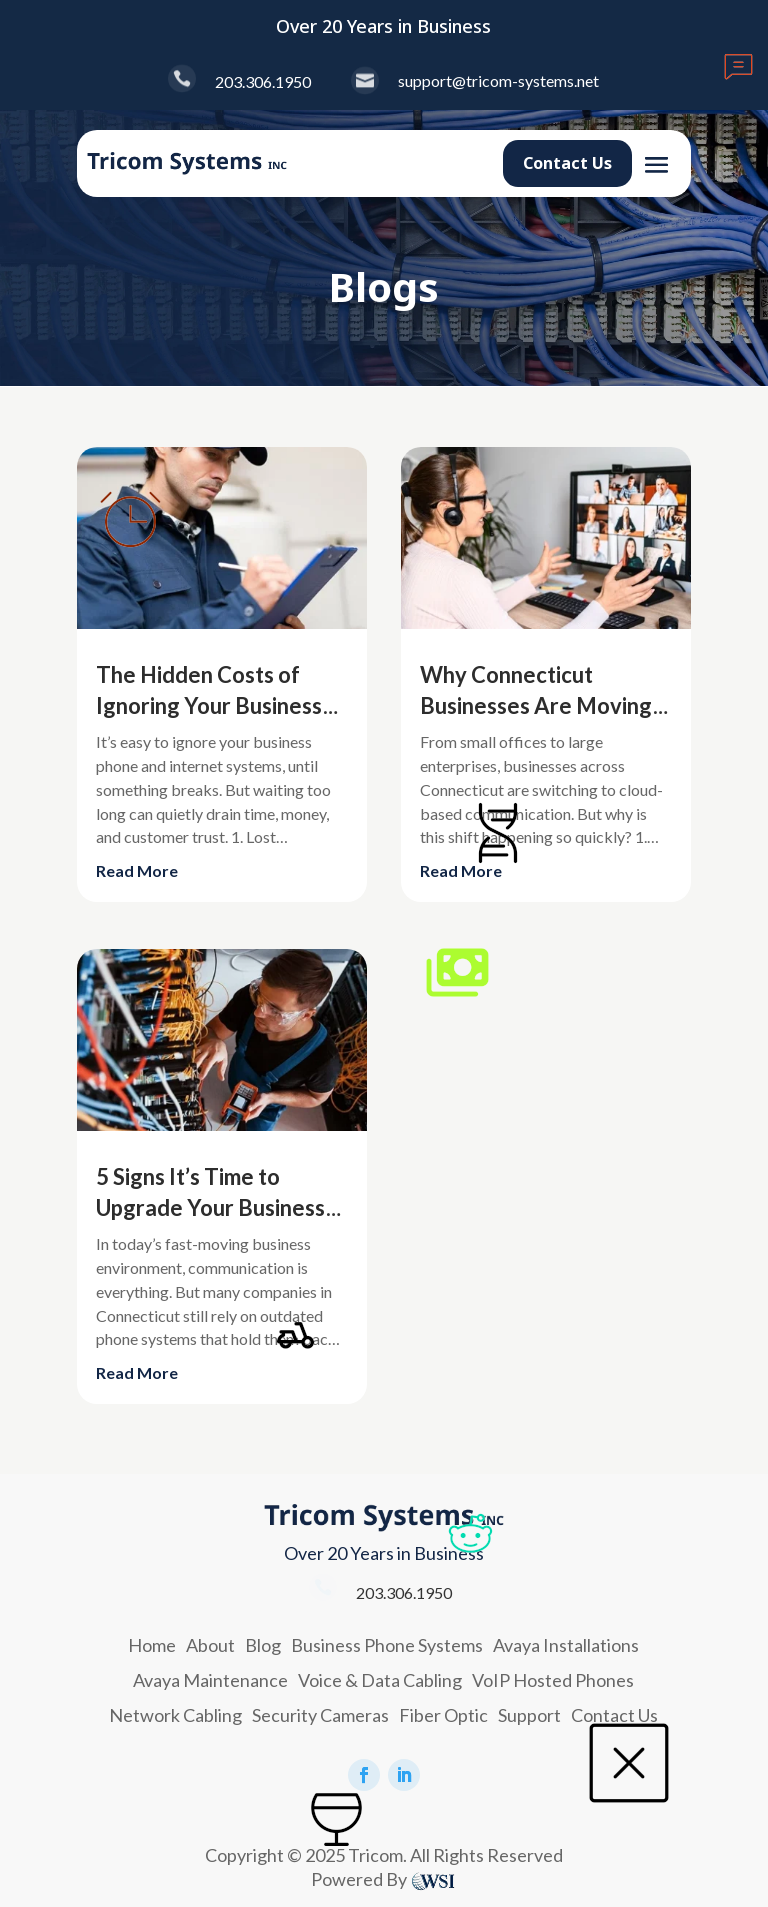 The image size is (768, 1907). What do you see at coordinates (295, 1336) in the screenshot?
I see `select moped or scooter delivery option` at bounding box center [295, 1336].